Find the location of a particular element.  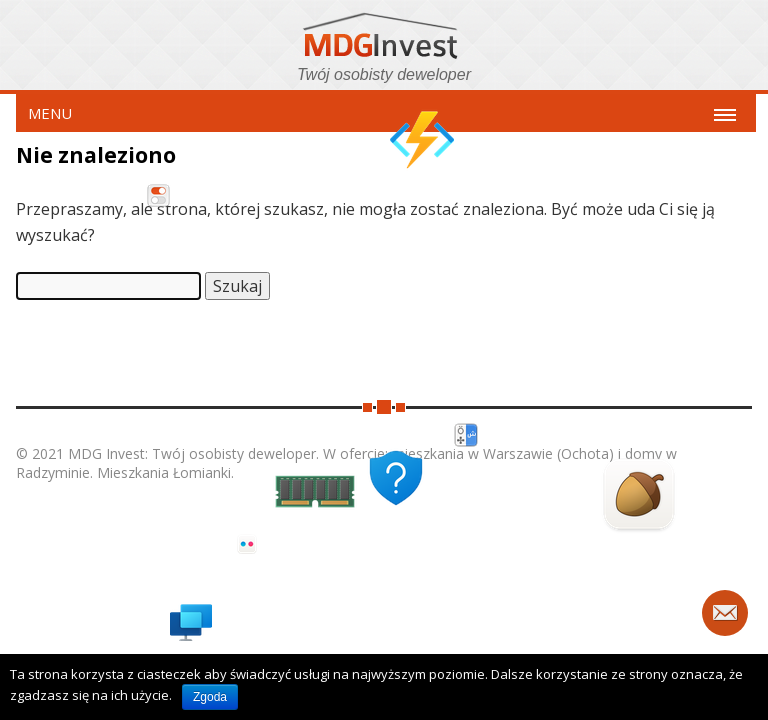

access help and support resources is located at coordinates (396, 478).